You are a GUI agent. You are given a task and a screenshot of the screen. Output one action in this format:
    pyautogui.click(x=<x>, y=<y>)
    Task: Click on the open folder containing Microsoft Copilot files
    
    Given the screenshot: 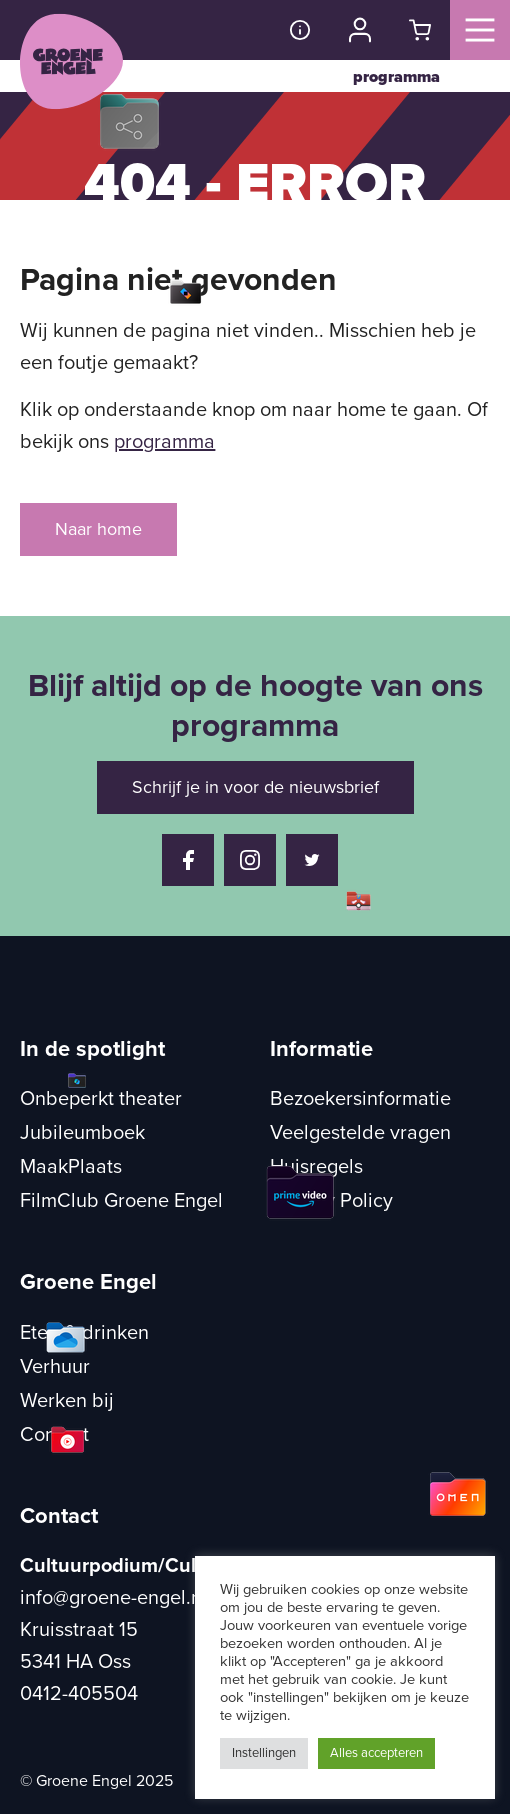 What is the action you would take?
    pyautogui.click(x=77, y=1081)
    